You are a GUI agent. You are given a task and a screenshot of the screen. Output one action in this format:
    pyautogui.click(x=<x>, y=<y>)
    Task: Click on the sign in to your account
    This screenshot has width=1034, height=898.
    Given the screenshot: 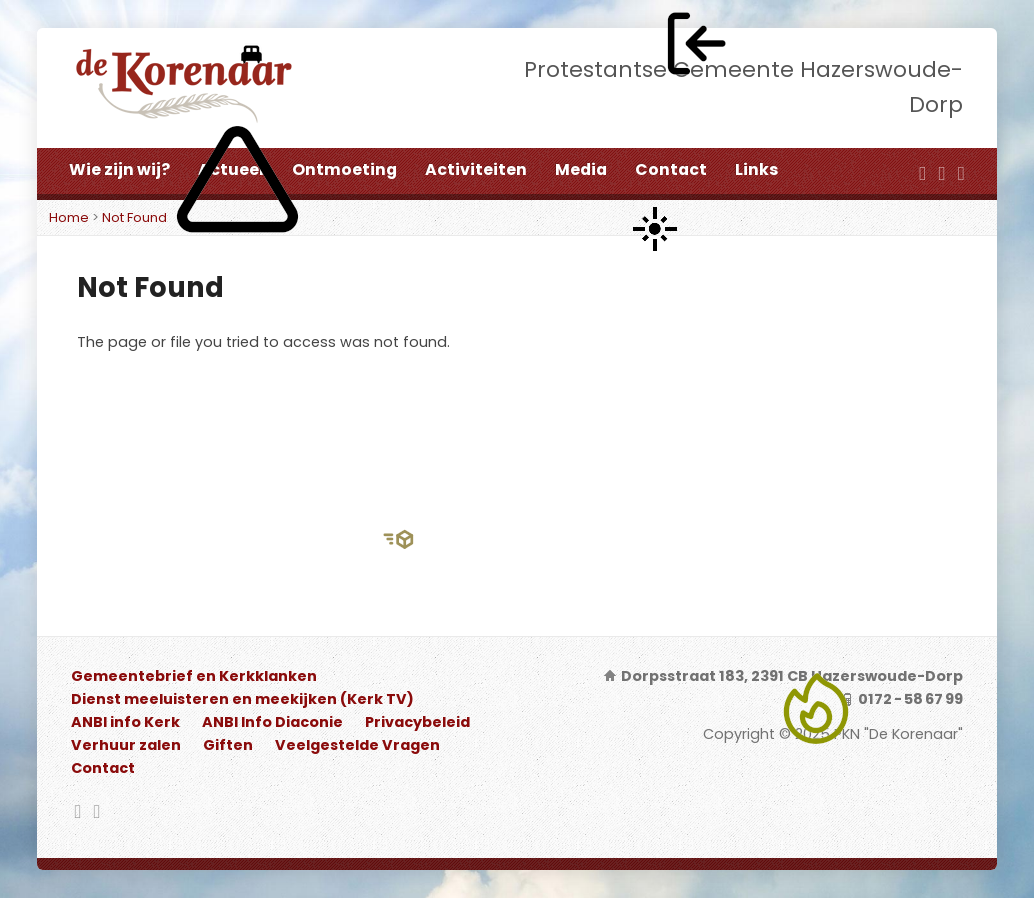 What is the action you would take?
    pyautogui.click(x=694, y=43)
    